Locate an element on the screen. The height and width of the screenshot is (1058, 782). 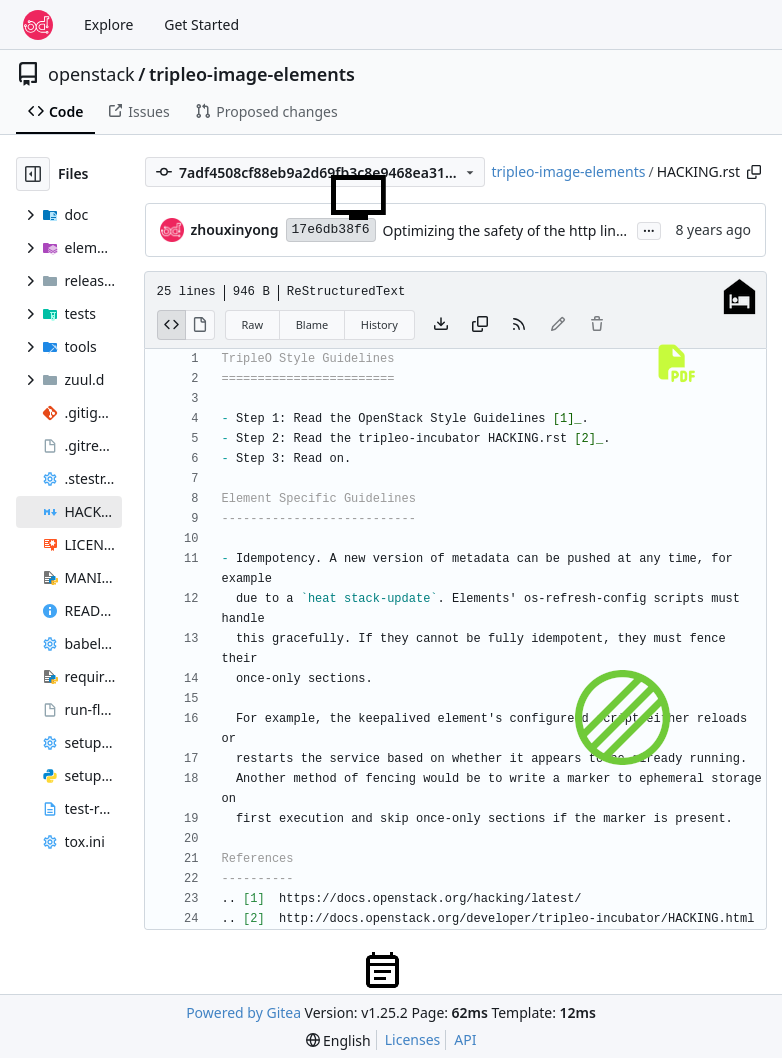
access tv or display settings is located at coordinates (358, 197).